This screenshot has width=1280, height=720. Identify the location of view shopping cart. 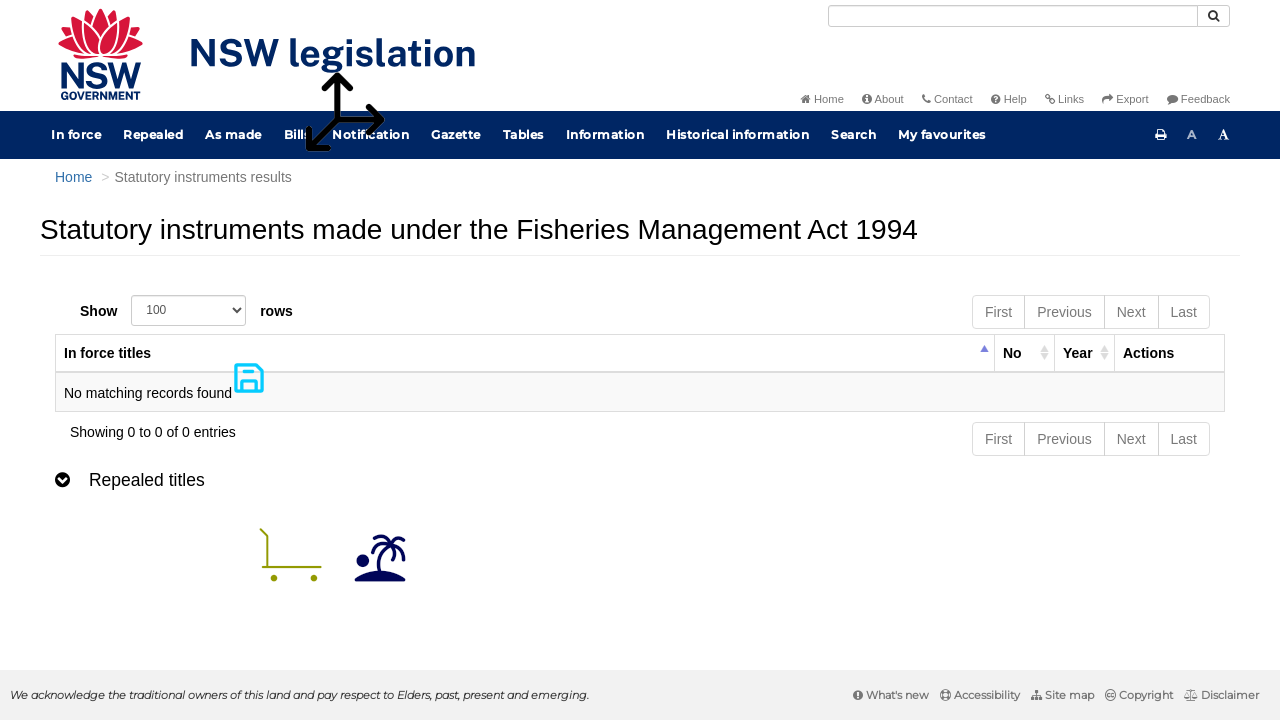
(289, 551).